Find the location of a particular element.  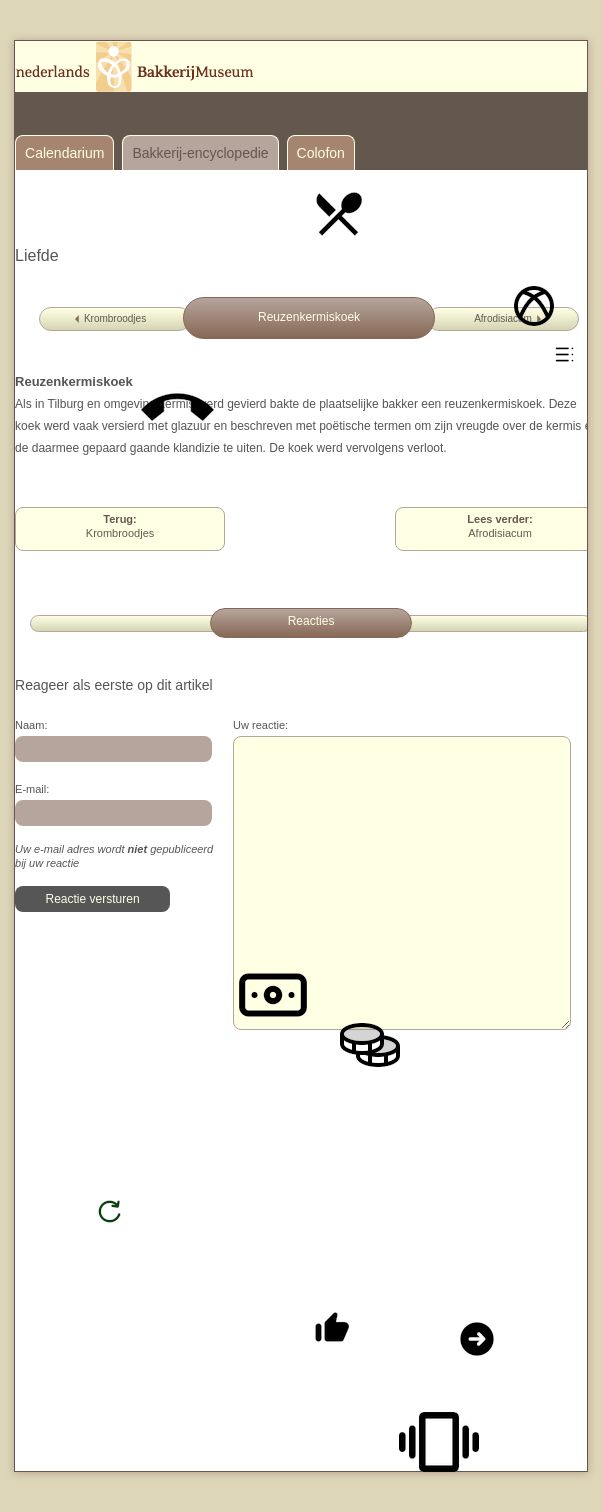

like or upvote content is located at coordinates (332, 1328).